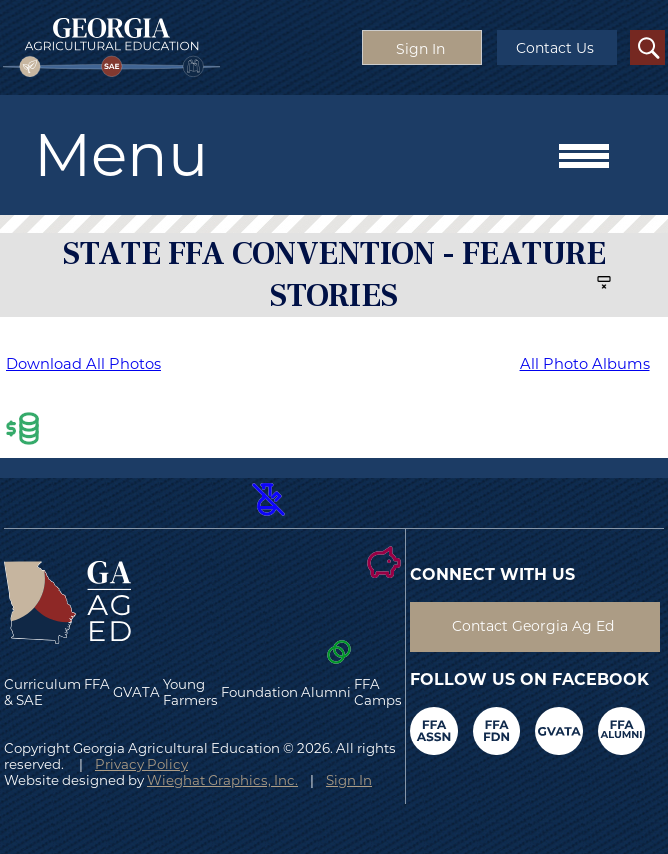 This screenshot has width=668, height=854. Describe the element at coordinates (384, 563) in the screenshot. I see `access savings or piggy bank feature` at that location.